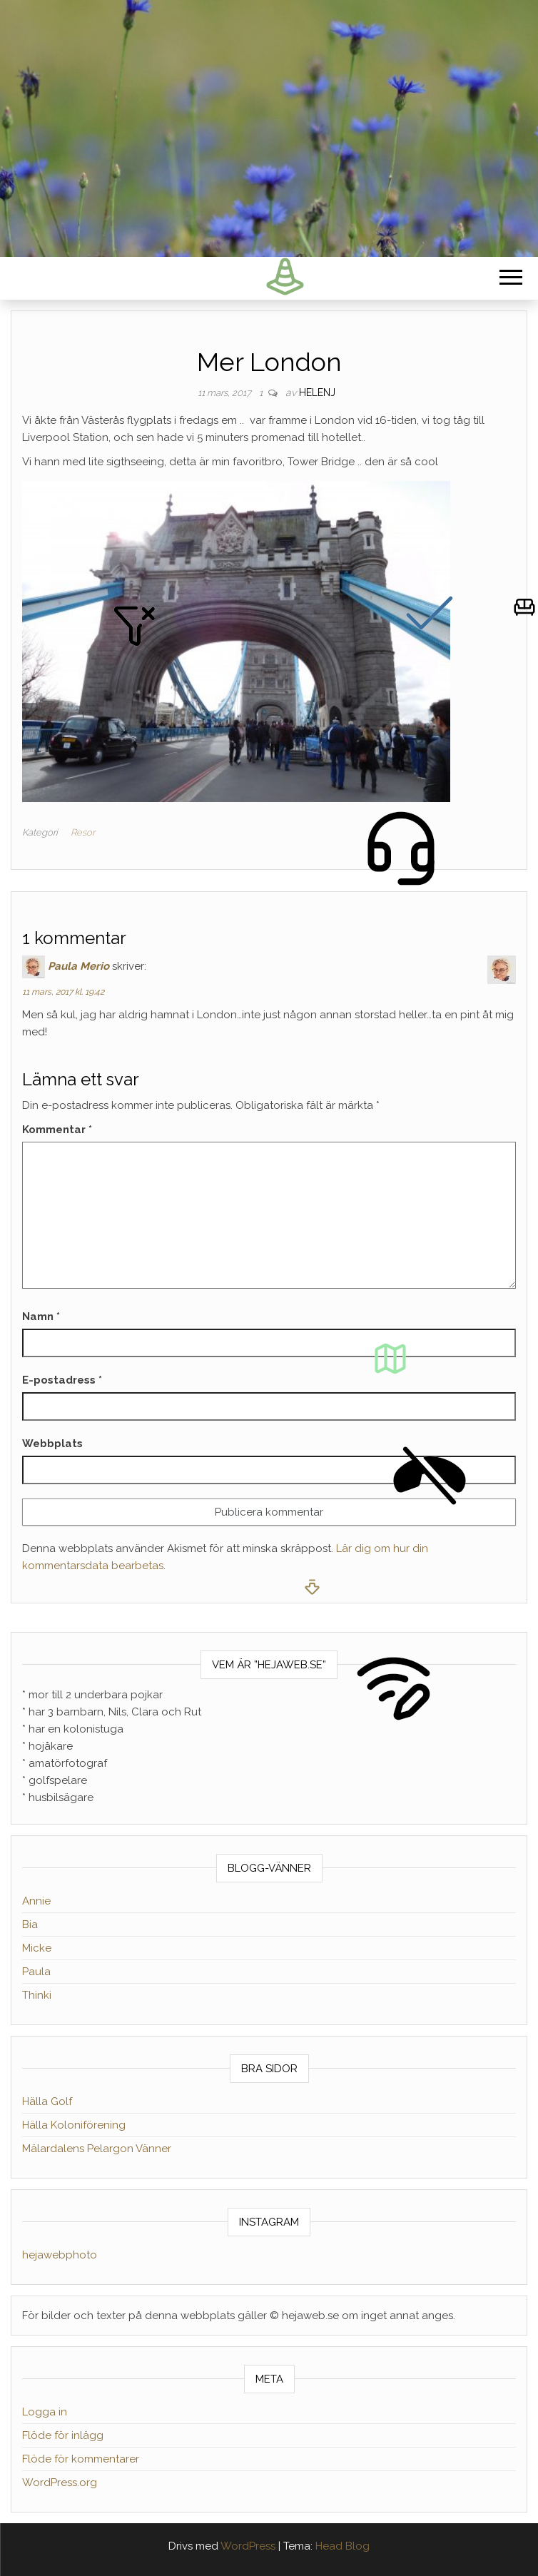 This screenshot has height=2576, width=538. I want to click on confirm or submit an action, so click(428, 611).